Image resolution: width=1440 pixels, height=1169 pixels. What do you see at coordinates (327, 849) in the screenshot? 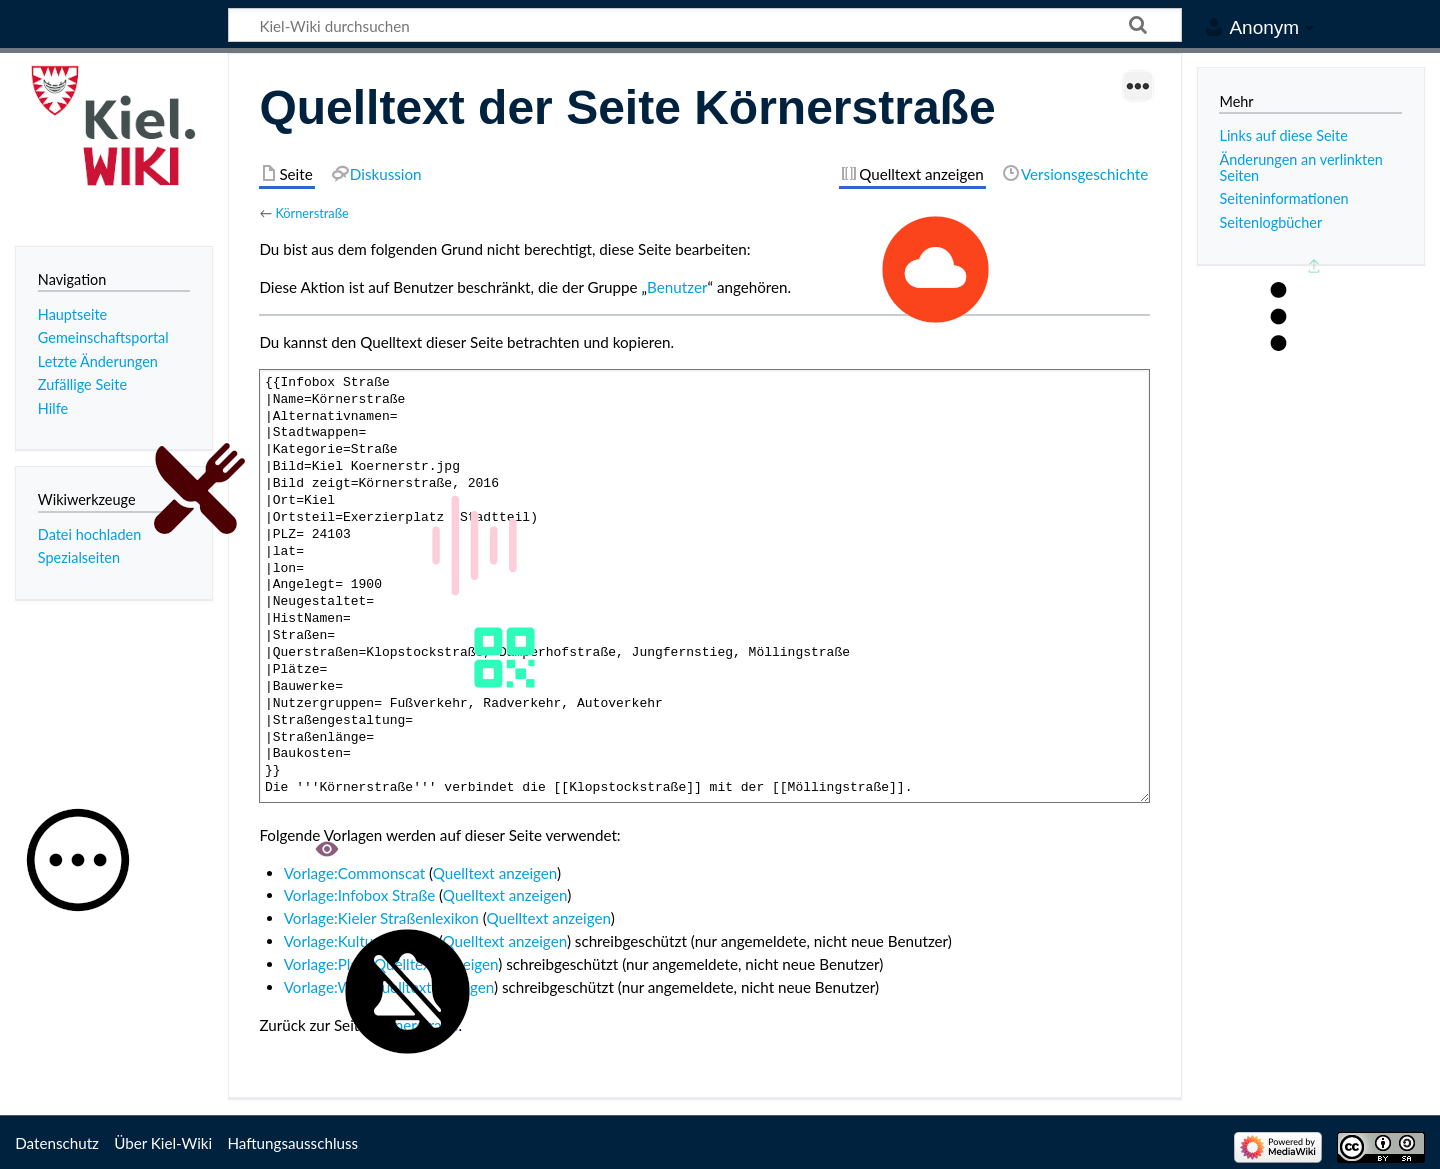
I see `view or preview content` at bounding box center [327, 849].